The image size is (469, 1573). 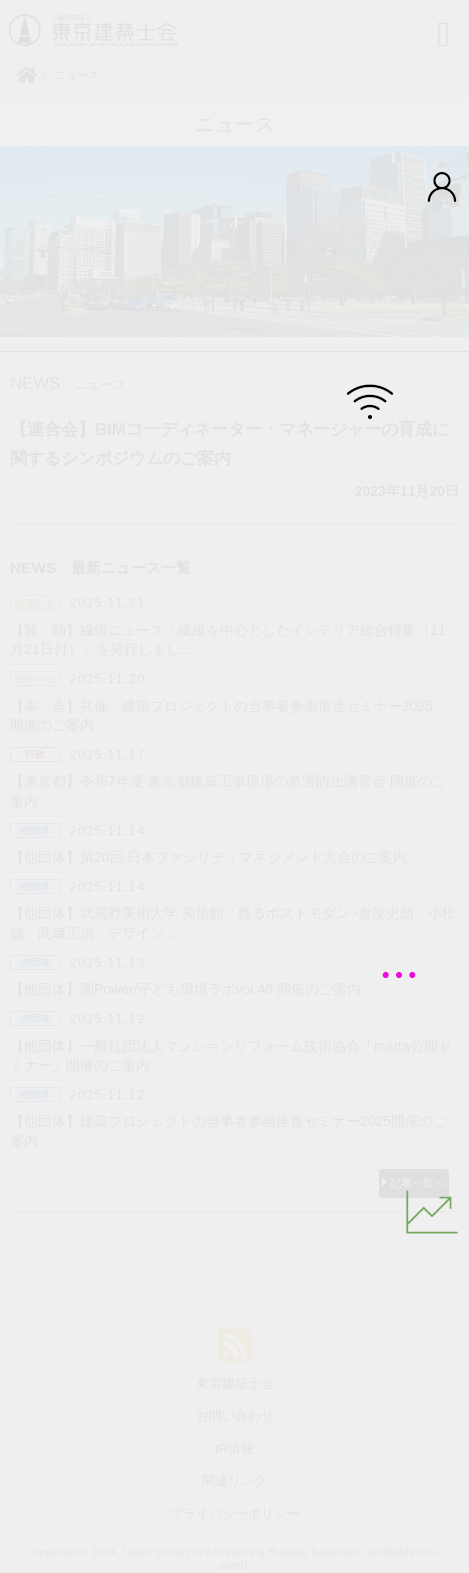 I want to click on strong wifi signal strength, so click(x=370, y=401).